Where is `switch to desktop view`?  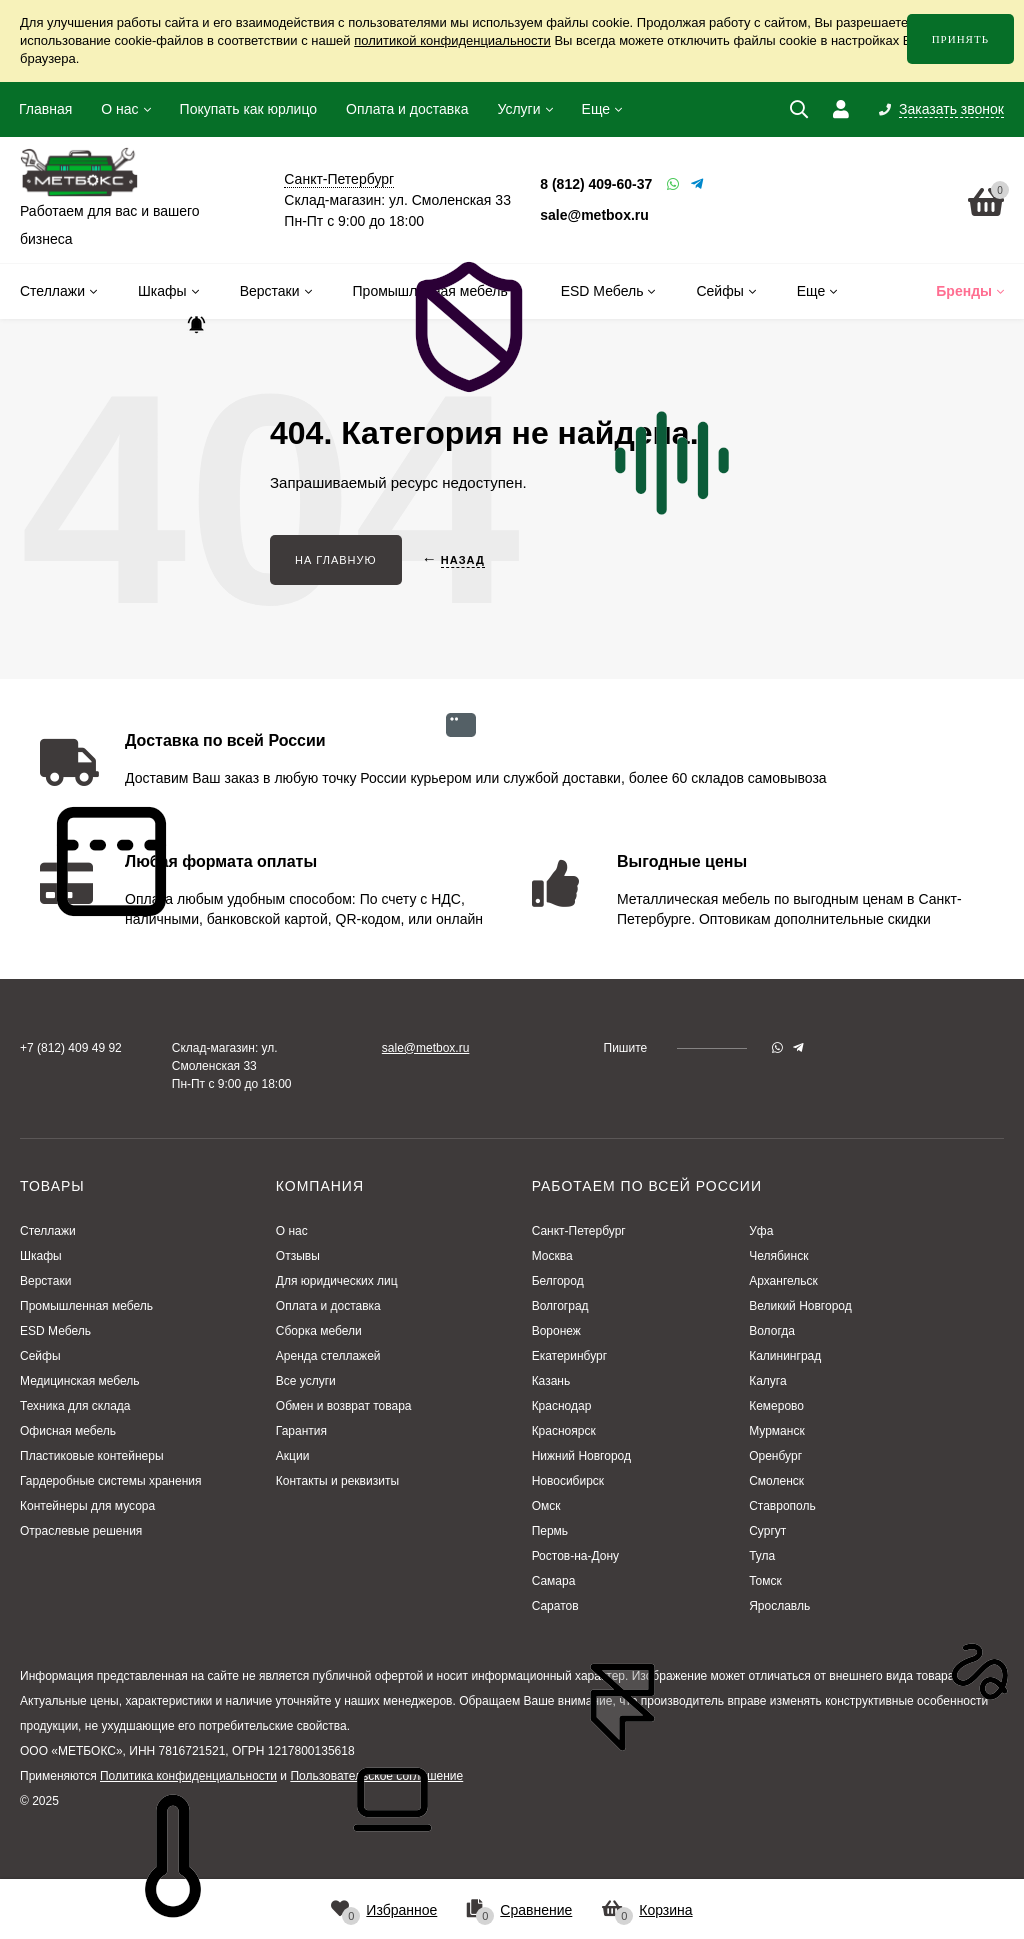 switch to desktop view is located at coordinates (392, 1799).